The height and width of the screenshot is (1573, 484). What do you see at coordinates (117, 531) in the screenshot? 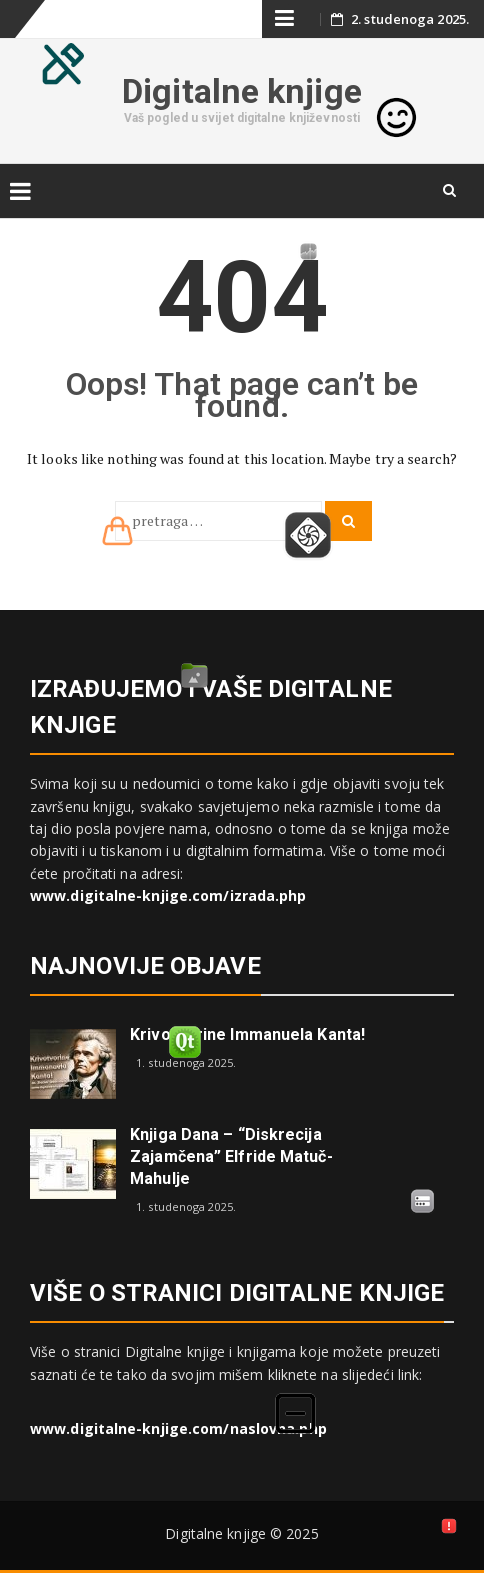
I see `view your shopping bag` at bounding box center [117, 531].